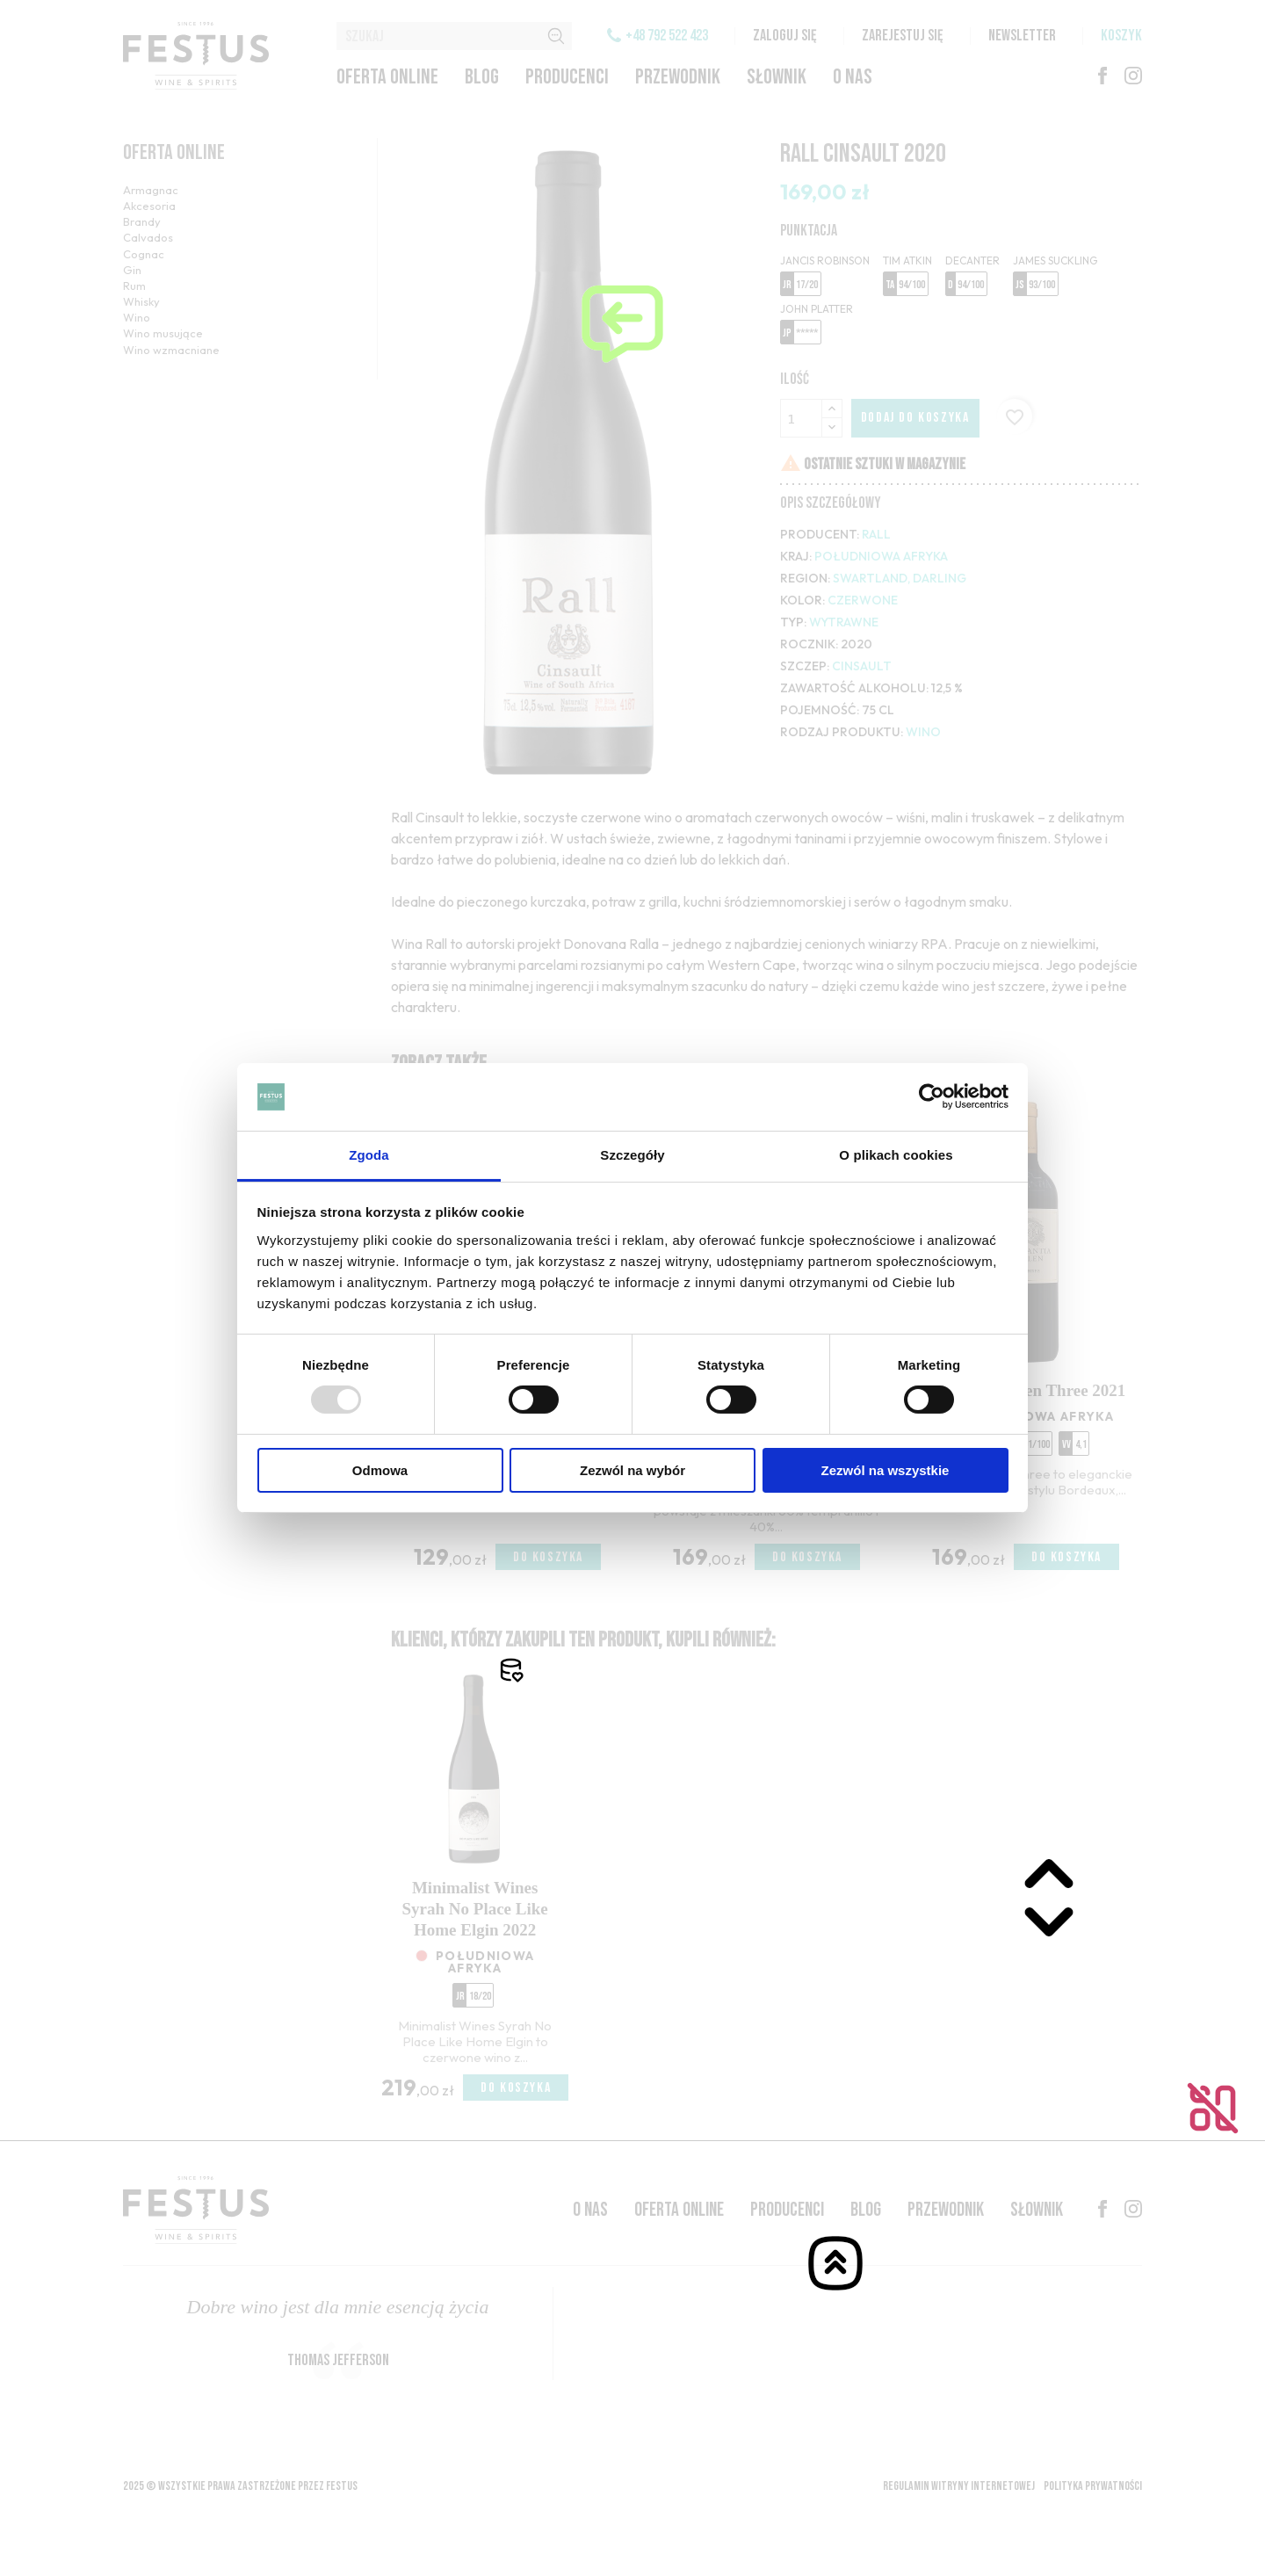  What do you see at coordinates (835, 2263) in the screenshot?
I see `scroll to top of page` at bounding box center [835, 2263].